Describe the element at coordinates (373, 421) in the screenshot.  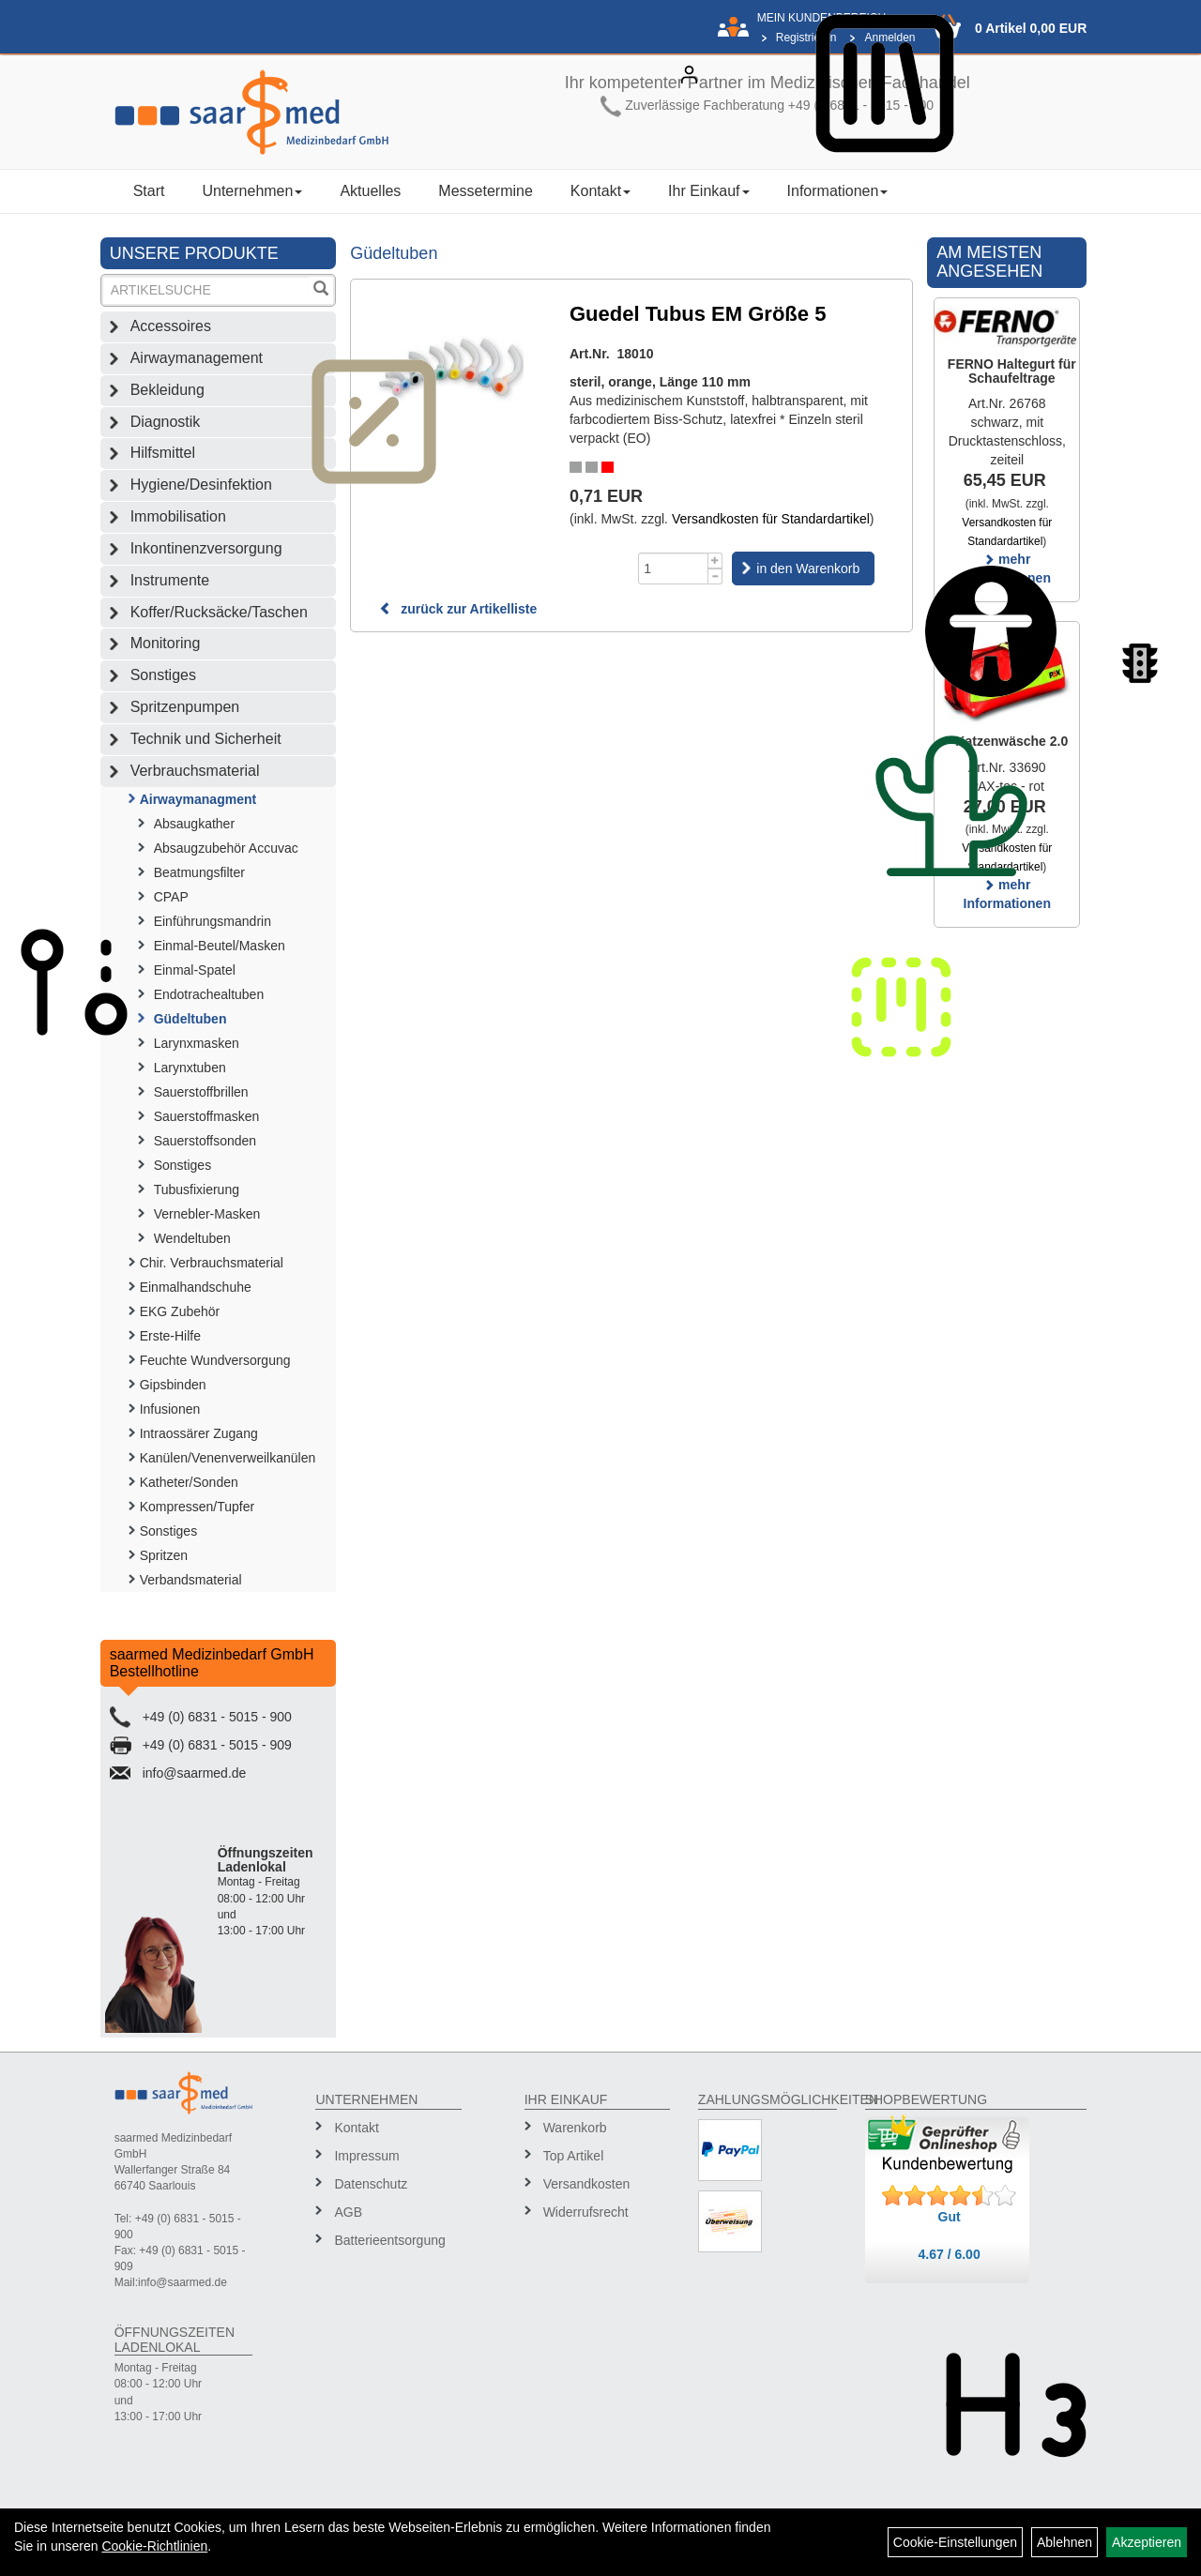
I see `view or apply a discount` at that location.